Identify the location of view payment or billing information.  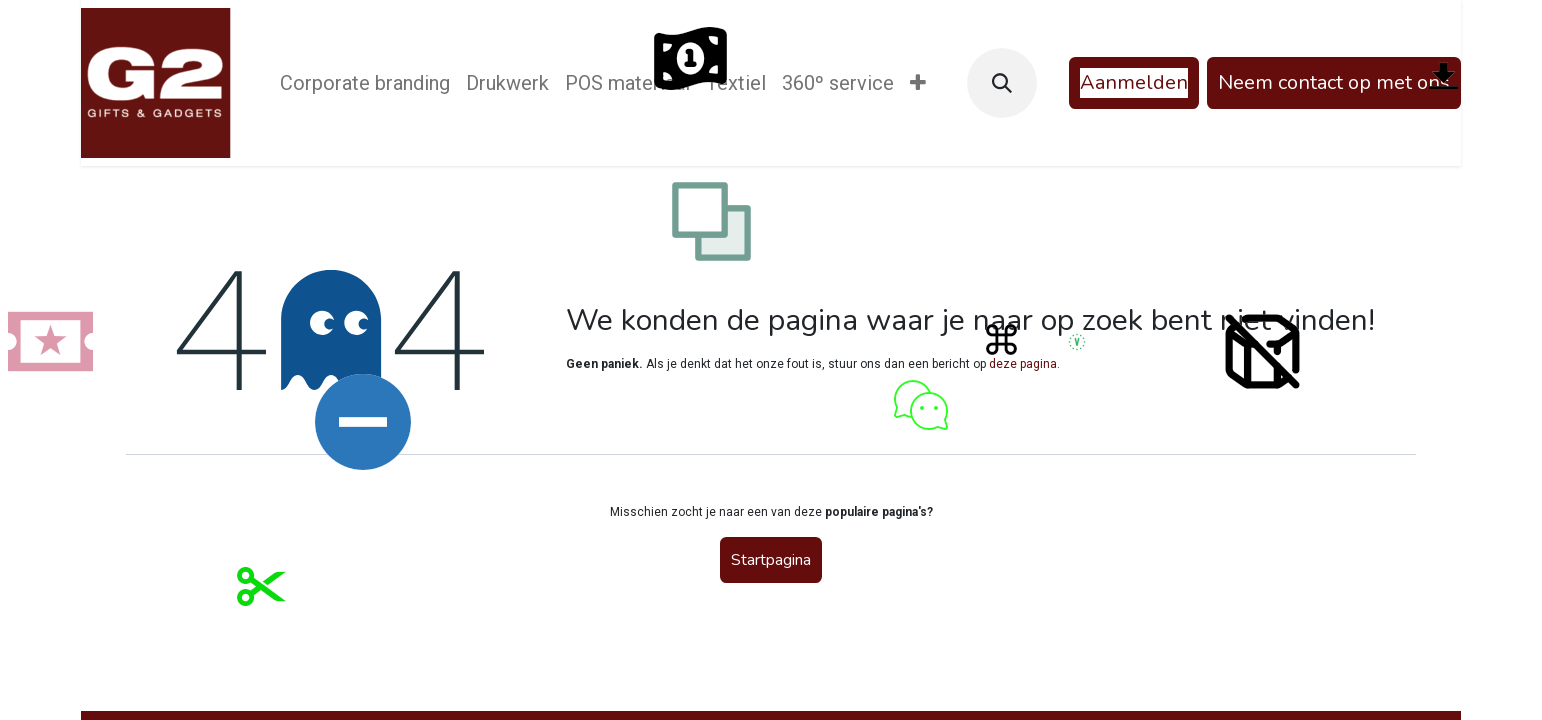
(690, 58).